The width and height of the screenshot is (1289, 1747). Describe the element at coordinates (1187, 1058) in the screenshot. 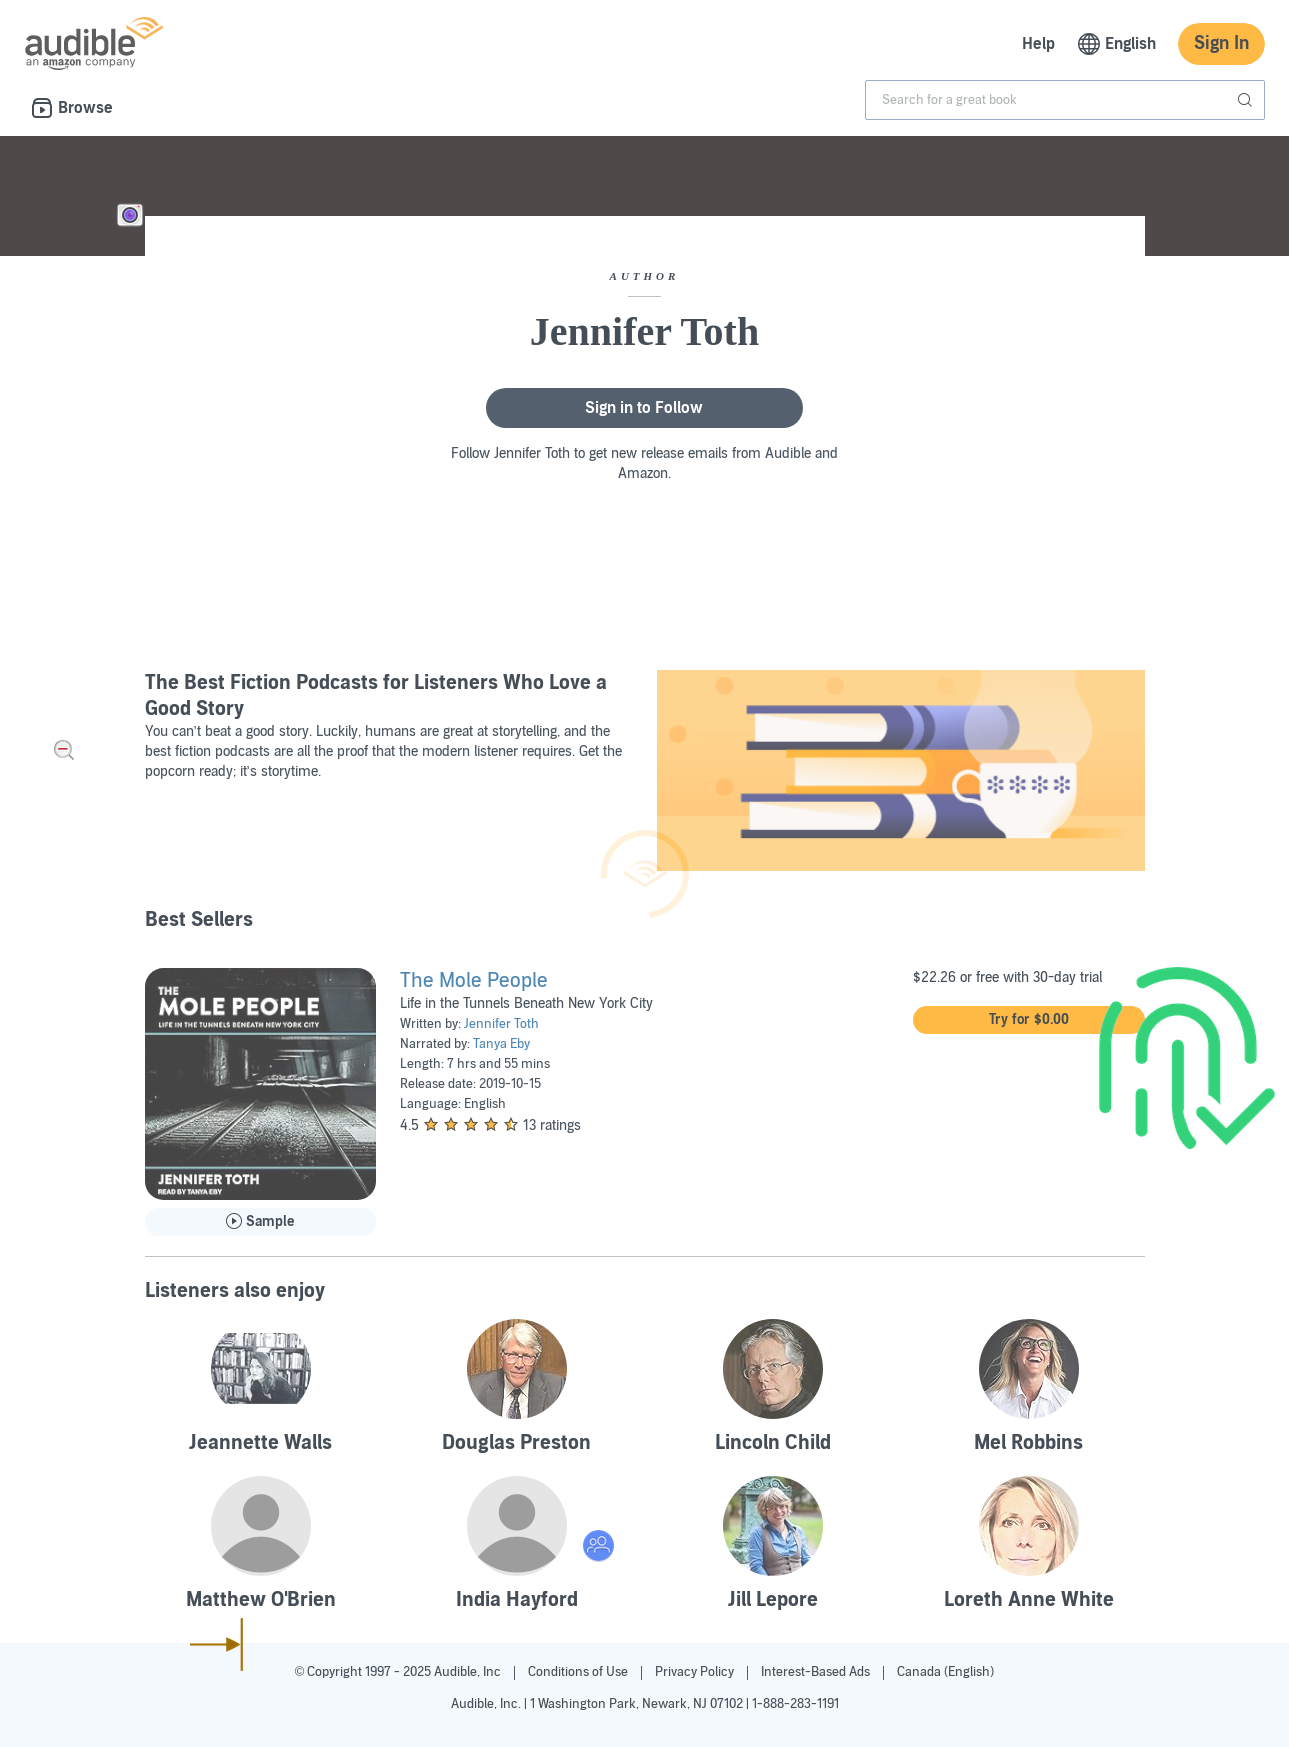

I see `fingerprint successfully recognized` at that location.